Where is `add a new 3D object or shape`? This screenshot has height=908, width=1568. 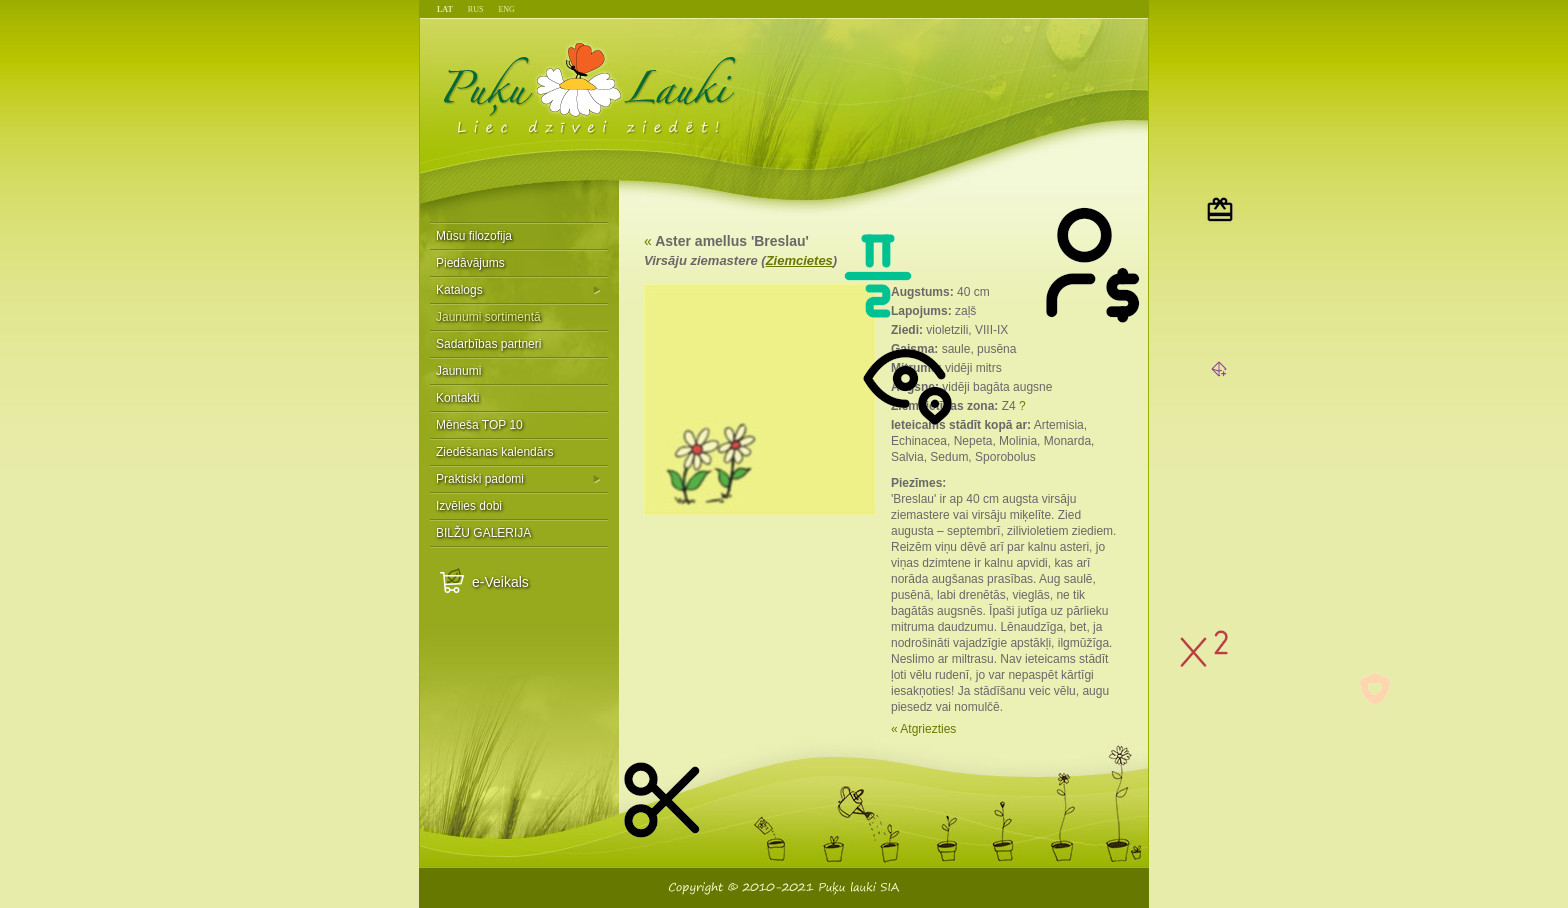
add a new 3D object or shape is located at coordinates (1219, 369).